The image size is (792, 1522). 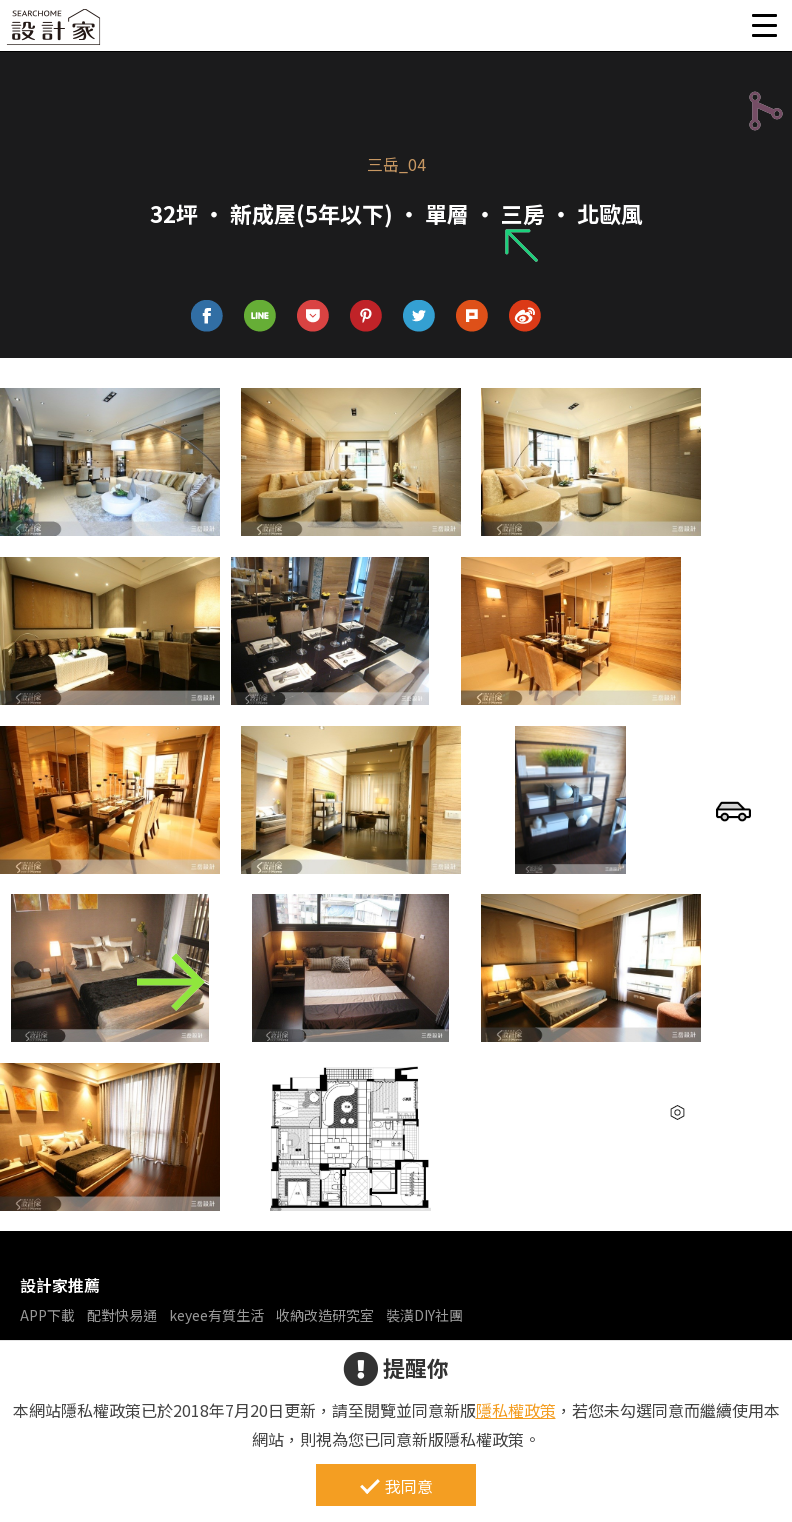 I want to click on merge branches in version control, so click(x=766, y=111).